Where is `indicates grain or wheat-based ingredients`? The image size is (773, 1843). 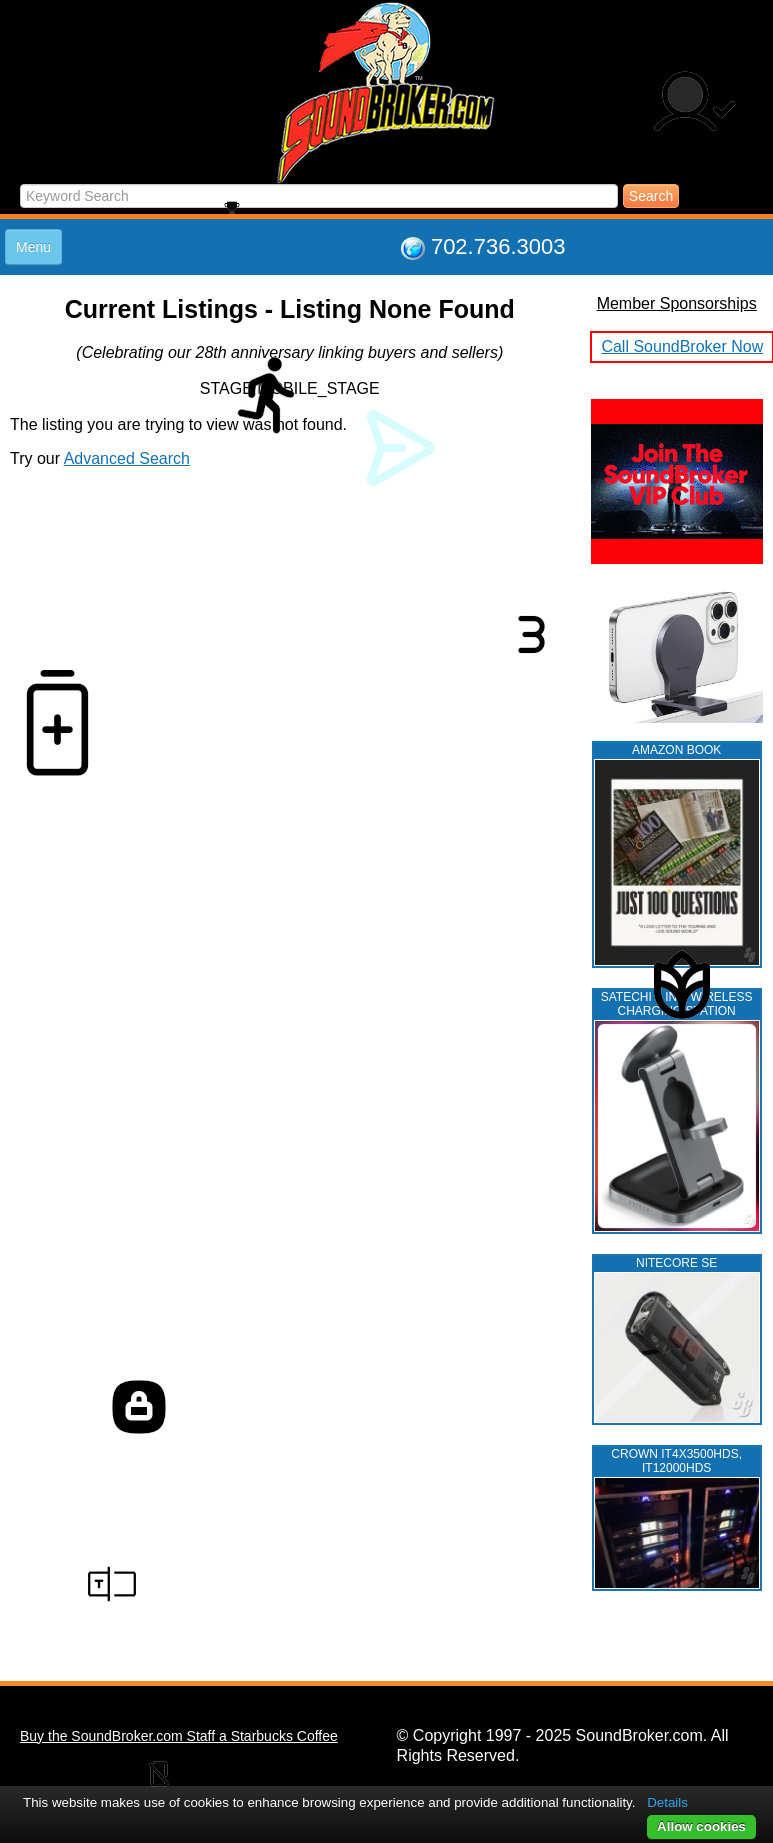
indicates grain or wheat-based ingredients is located at coordinates (682, 986).